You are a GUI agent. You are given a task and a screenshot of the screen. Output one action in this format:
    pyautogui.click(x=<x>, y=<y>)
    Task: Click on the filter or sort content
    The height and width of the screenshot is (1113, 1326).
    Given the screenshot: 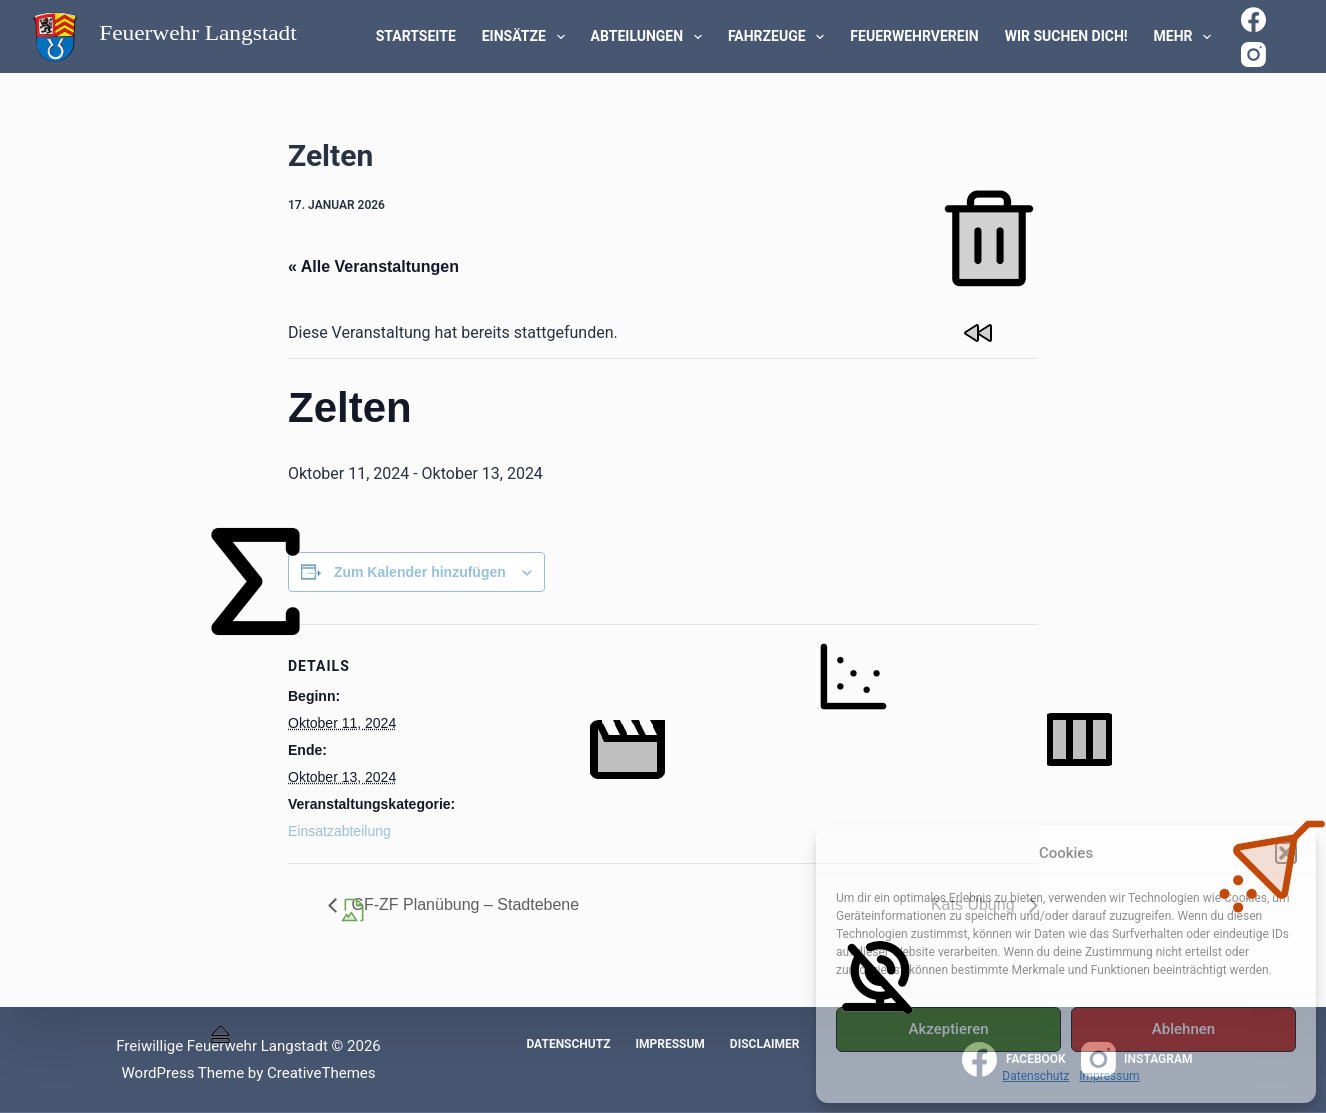 What is the action you would take?
    pyautogui.click(x=1270, y=861)
    